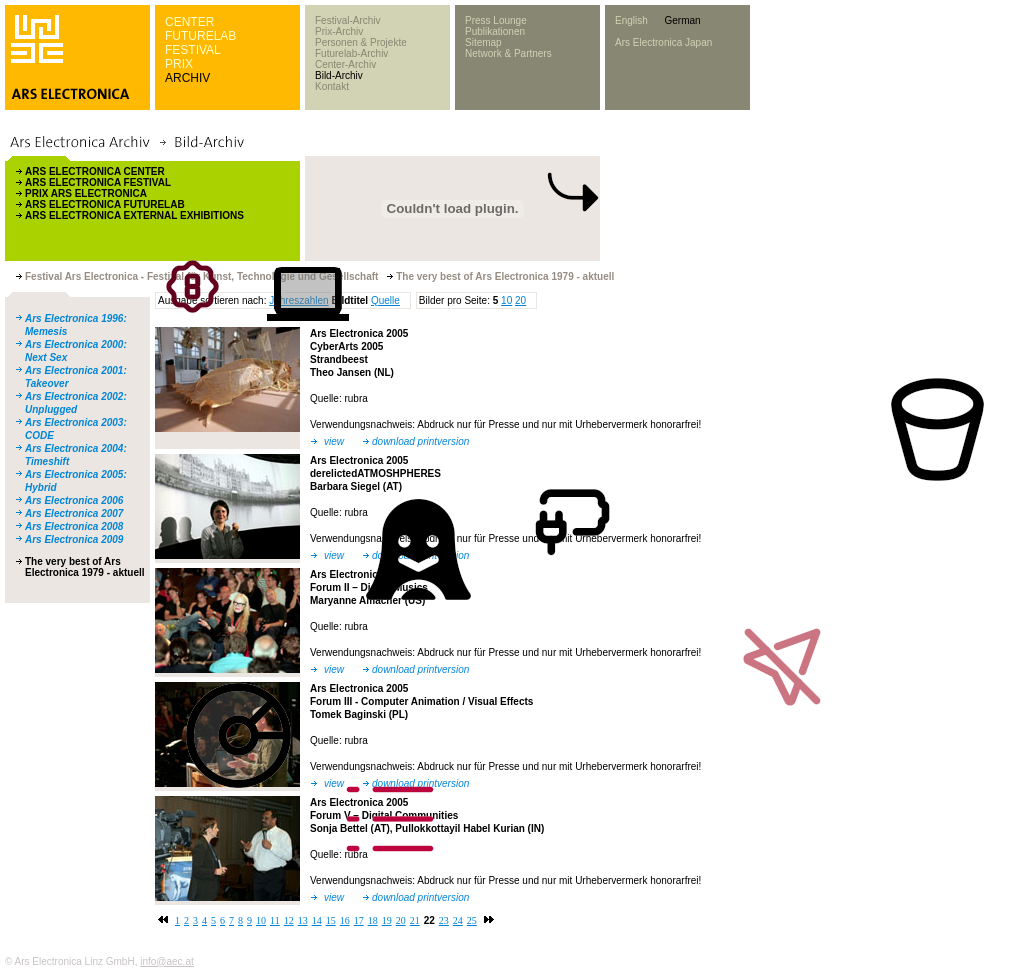 The height and width of the screenshot is (976, 1031). What do you see at coordinates (574, 512) in the screenshot?
I see `battery currently charging at medium level` at bounding box center [574, 512].